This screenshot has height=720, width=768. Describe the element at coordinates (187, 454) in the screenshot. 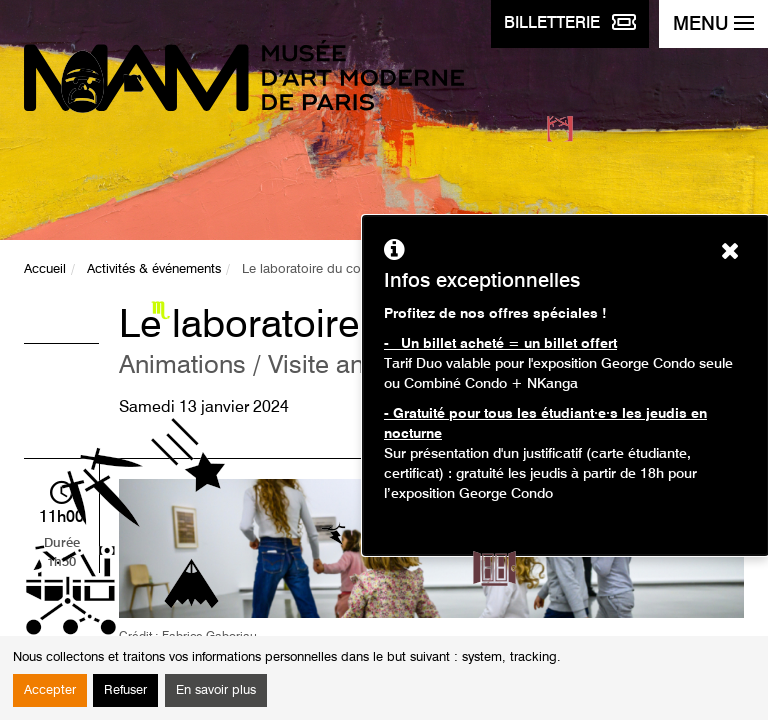

I see `indicates a shooting star event or animation` at that location.